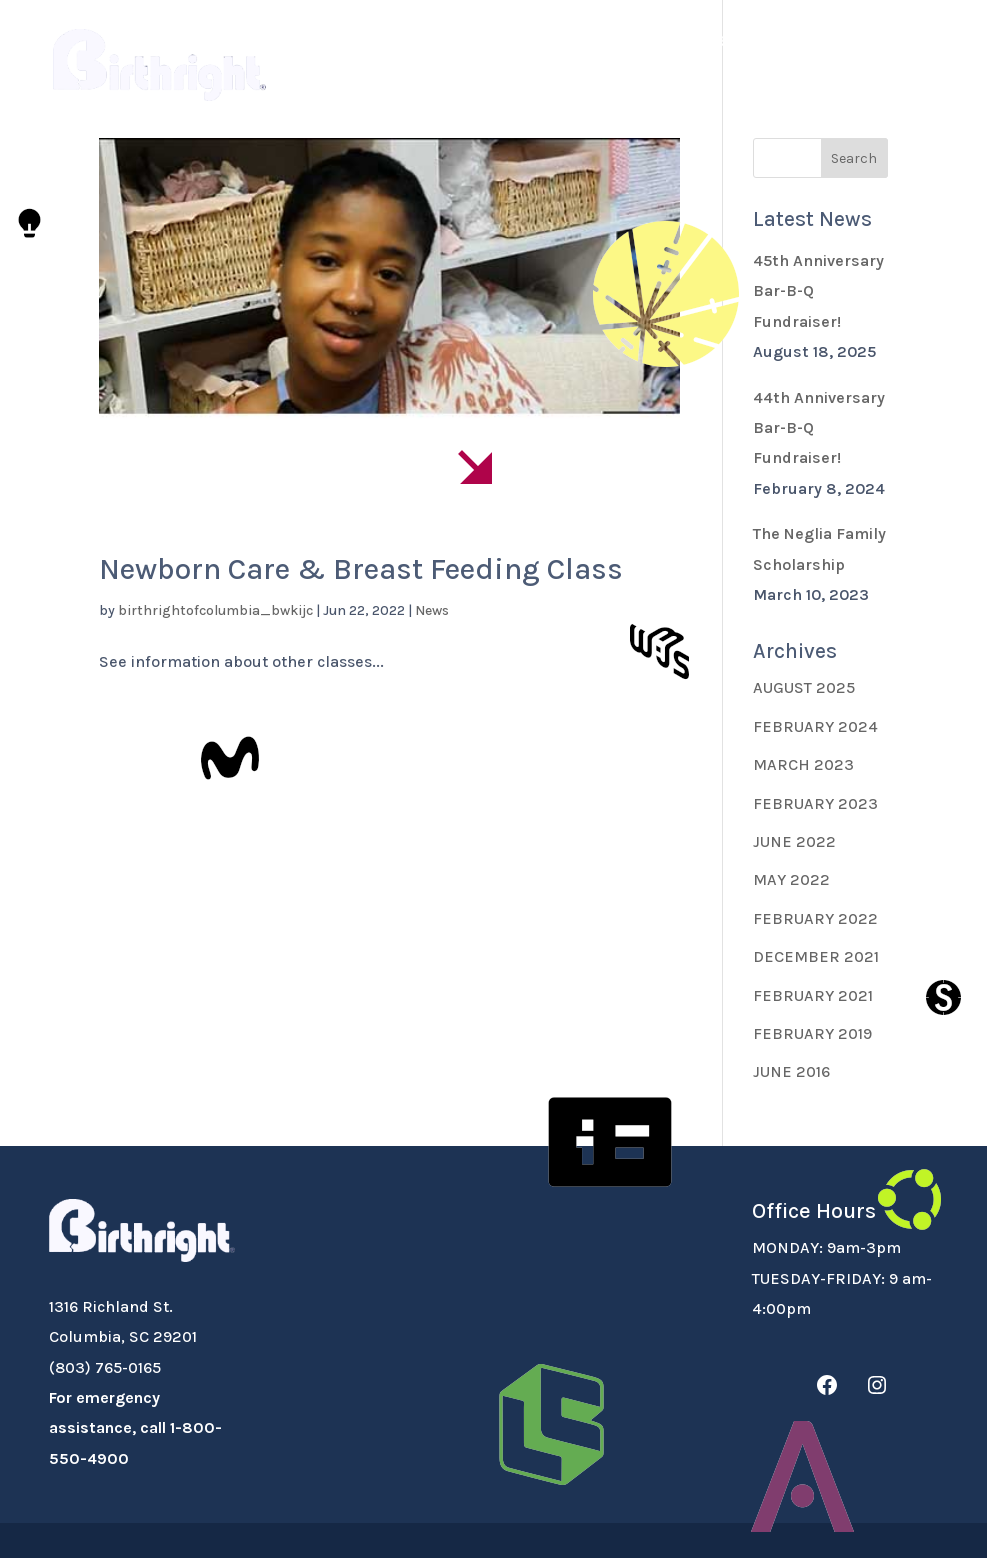 The image size is (987, 1558). What do you see at coordinates (666, 294) in the screenshot?
I see `visit the Ex Ordo website or platform` at bounding box center [666, 294].